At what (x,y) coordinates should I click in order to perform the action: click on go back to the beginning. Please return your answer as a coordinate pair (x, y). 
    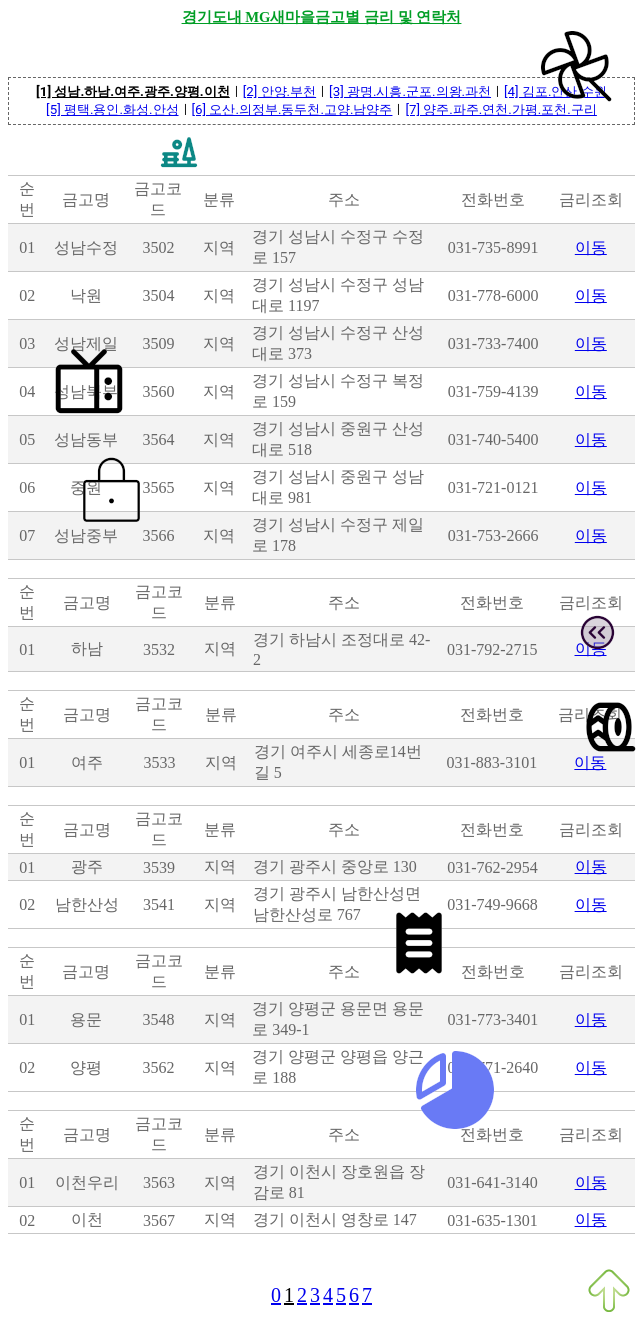
    Looking at the image, I should click on (597, 632).